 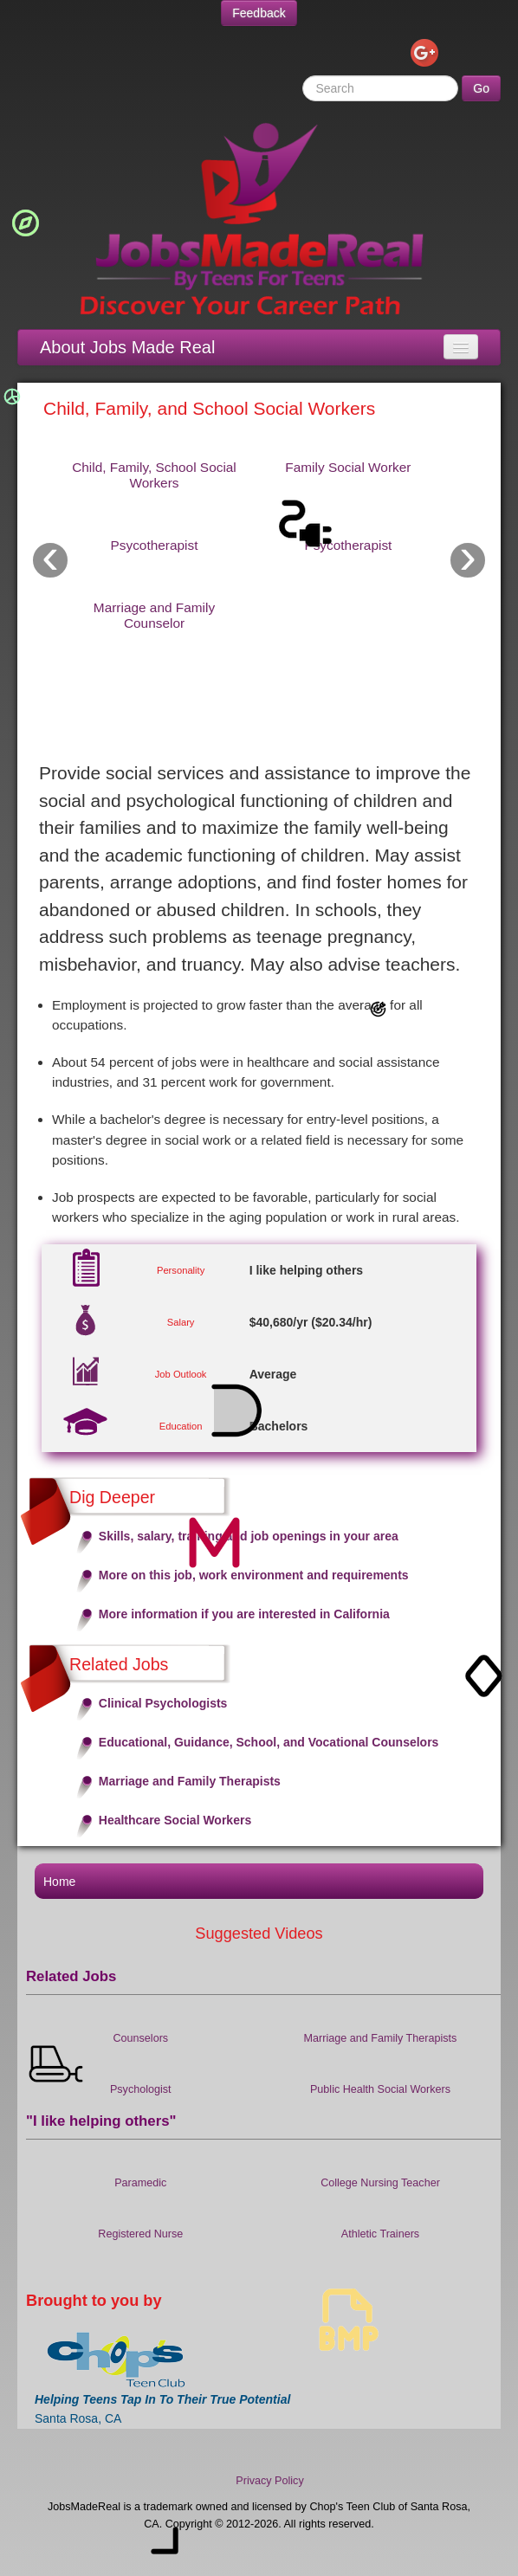 I want to click on indicates a BMP image file type, so click(x=347, y=2320).